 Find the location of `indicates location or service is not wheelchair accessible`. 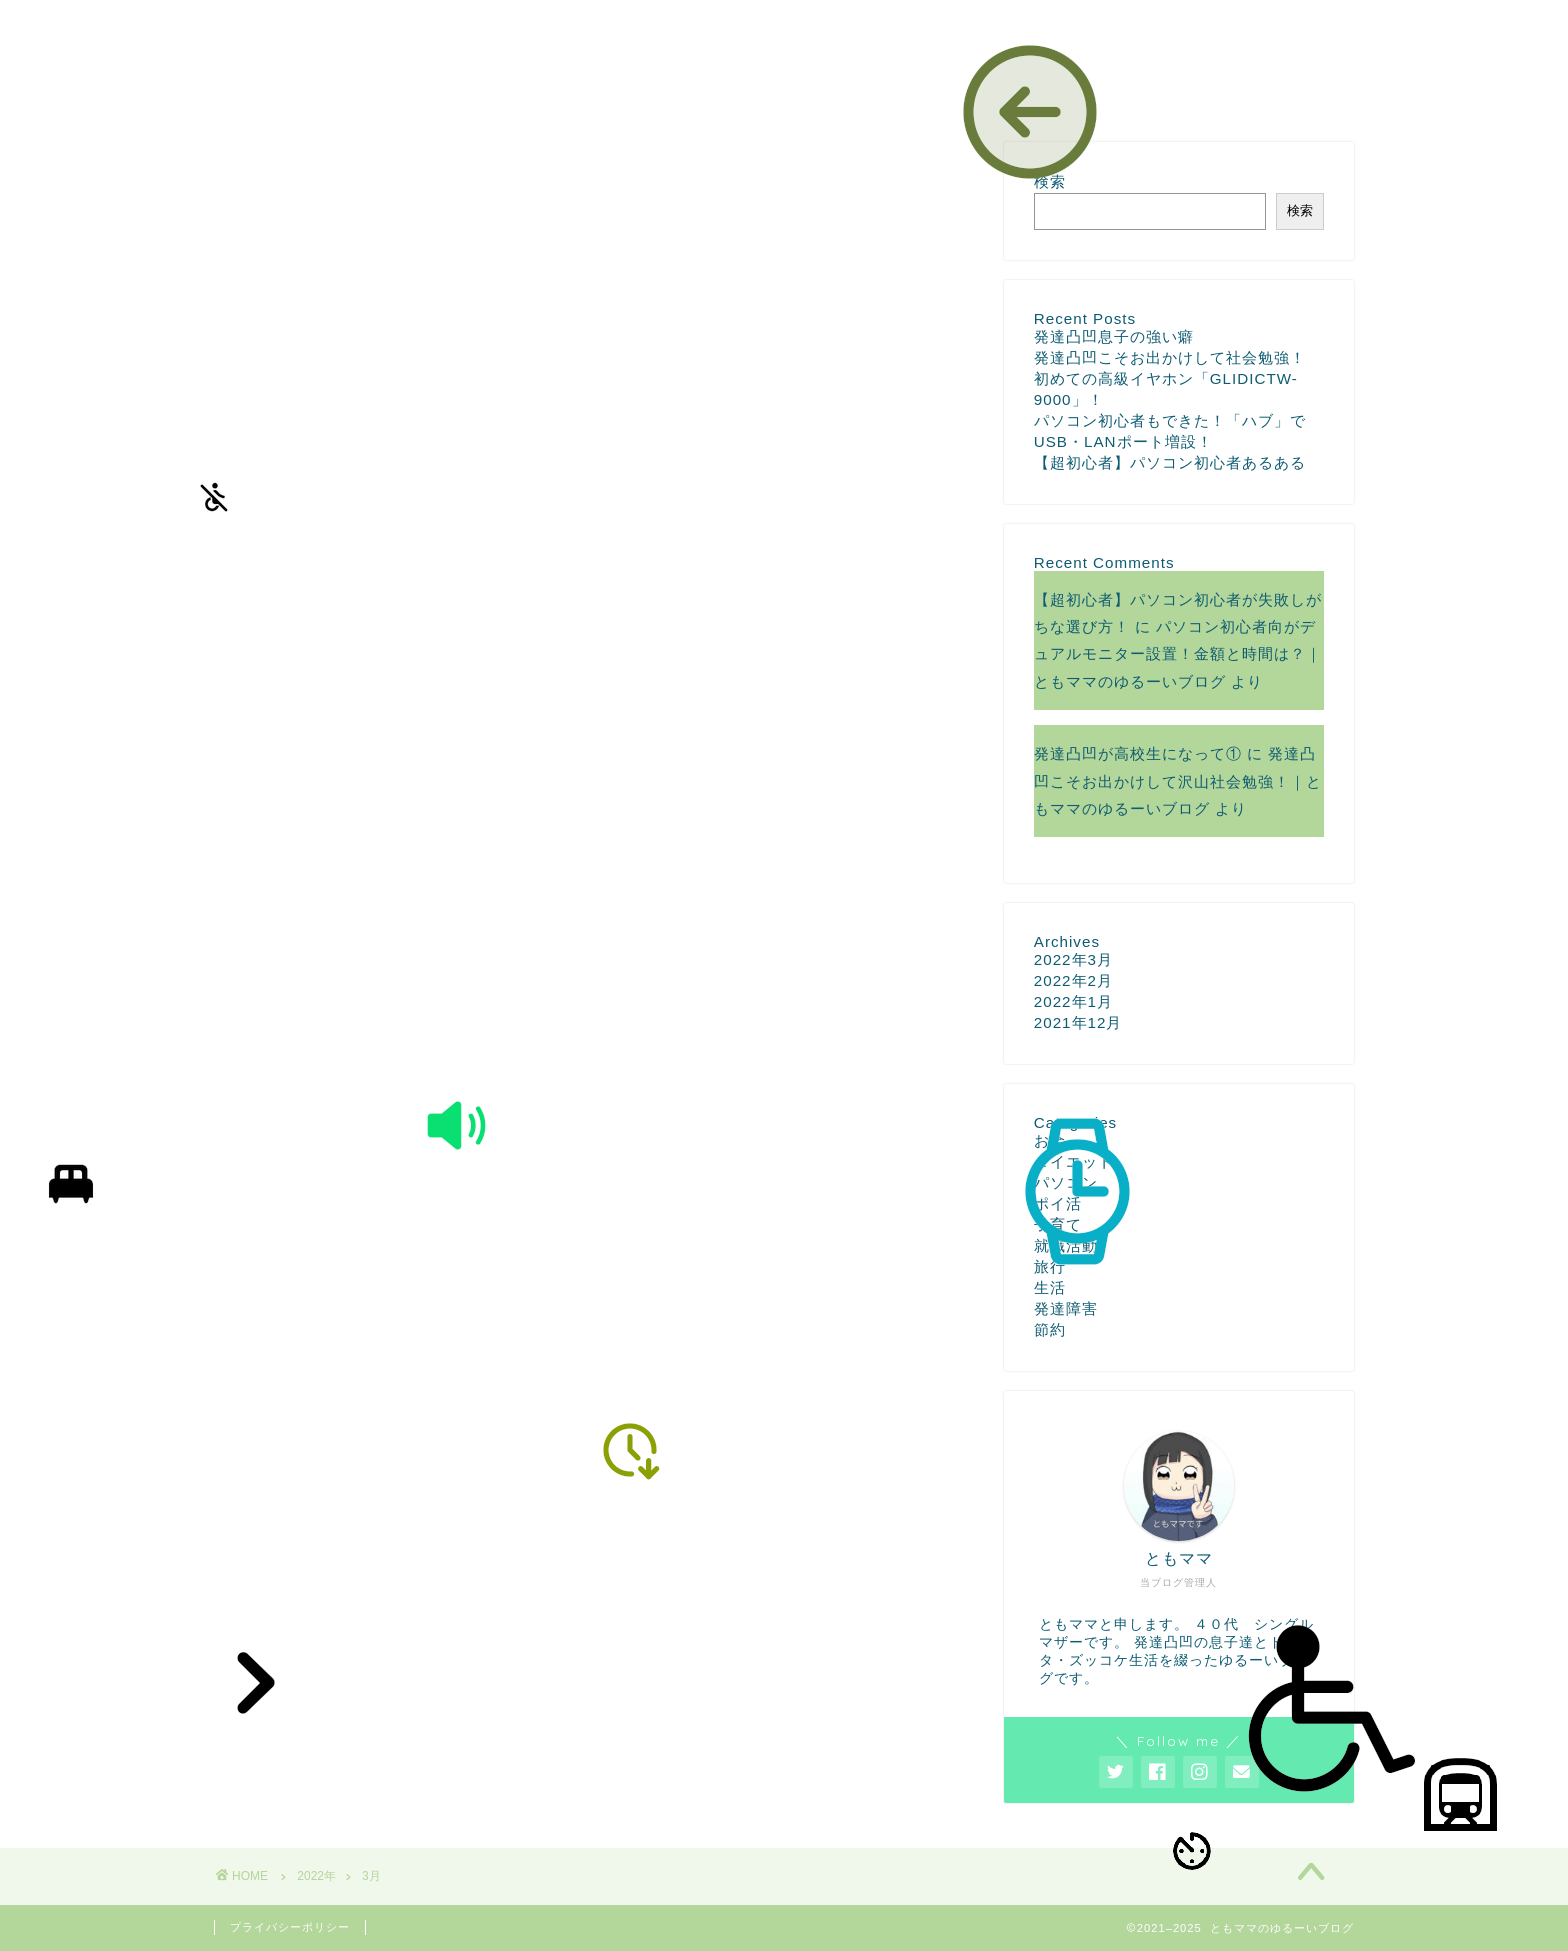

indicates location or service is not wheelchair accessible is located at coordinates (215, 497).